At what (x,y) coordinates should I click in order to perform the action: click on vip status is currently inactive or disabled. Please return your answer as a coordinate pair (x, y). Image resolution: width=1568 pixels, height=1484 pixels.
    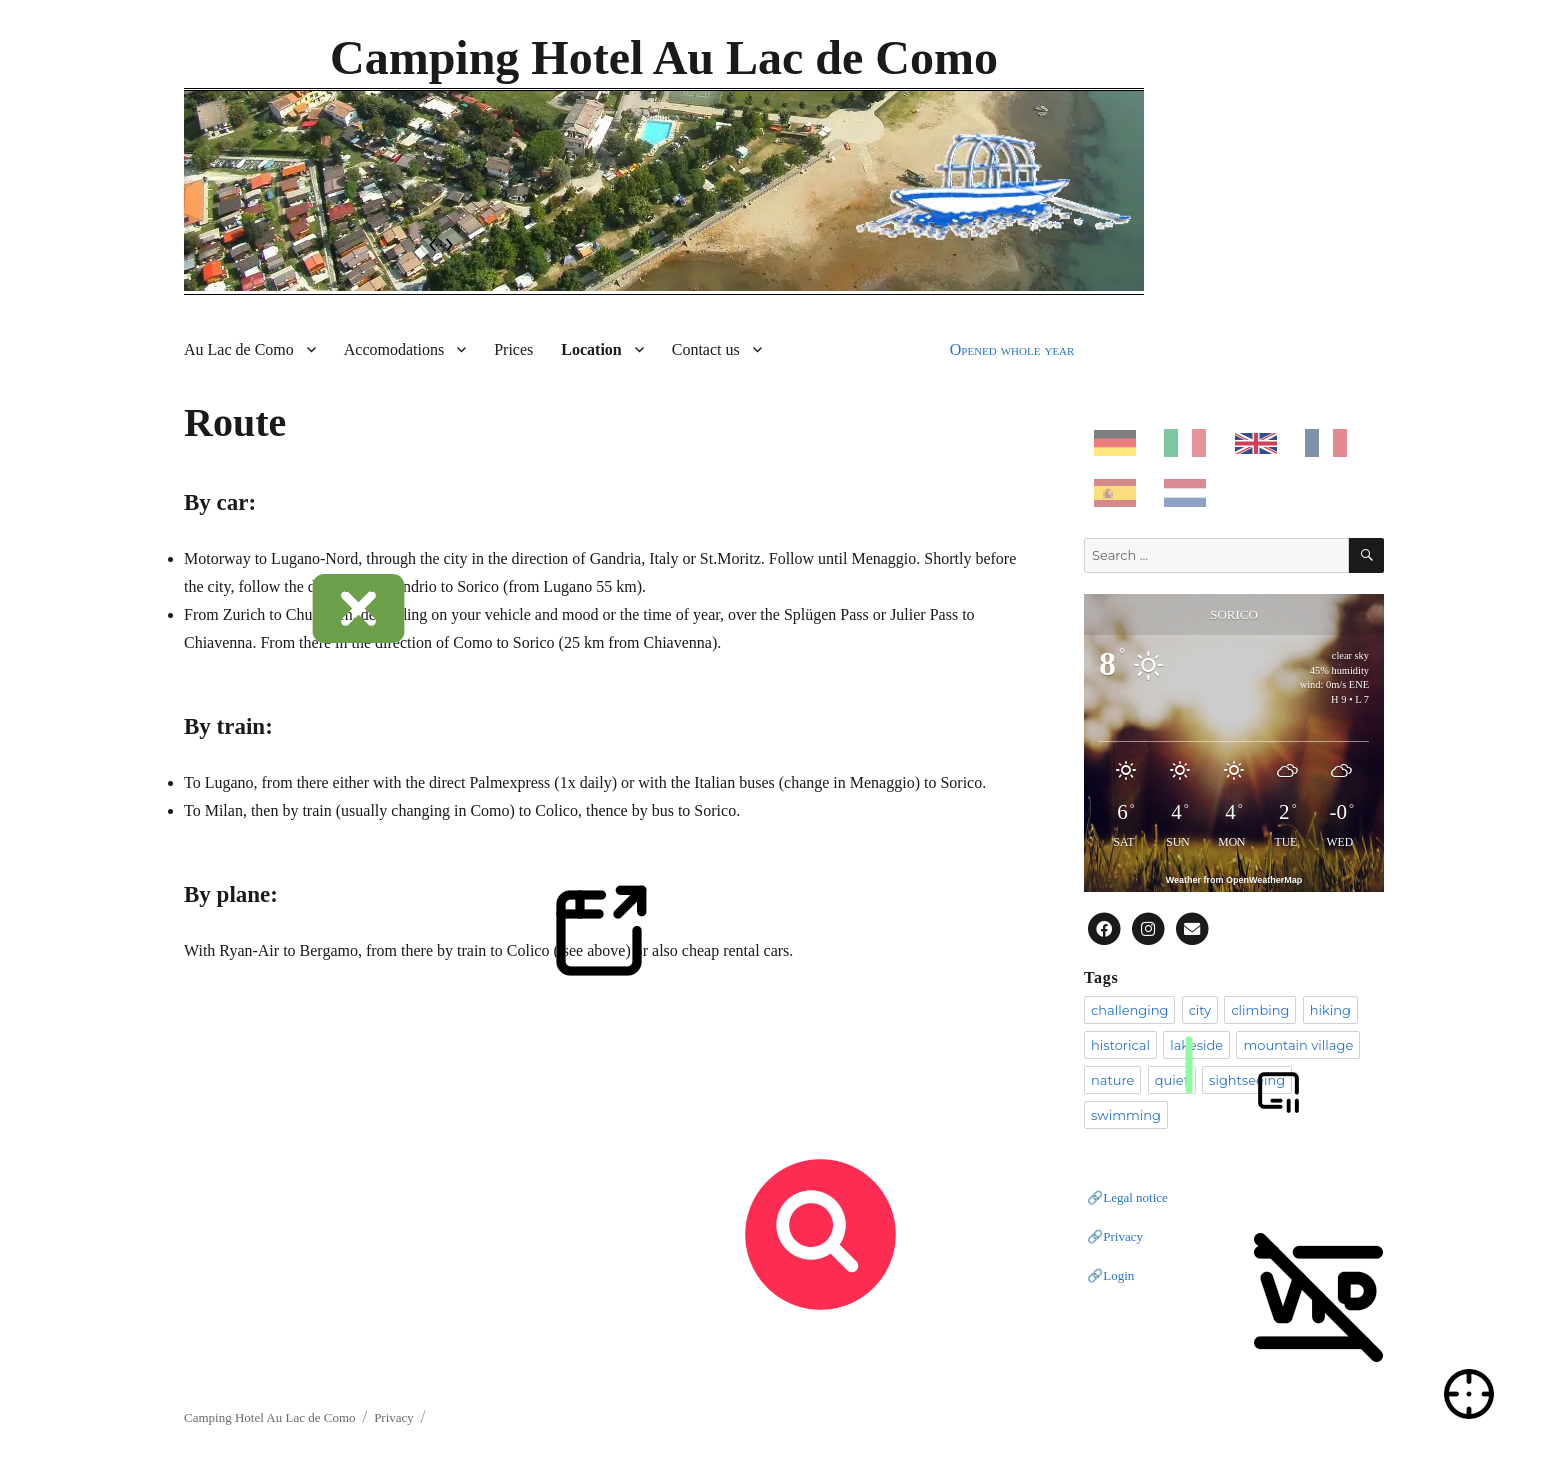
    Looking at the image, I should click on (1318, 1297).